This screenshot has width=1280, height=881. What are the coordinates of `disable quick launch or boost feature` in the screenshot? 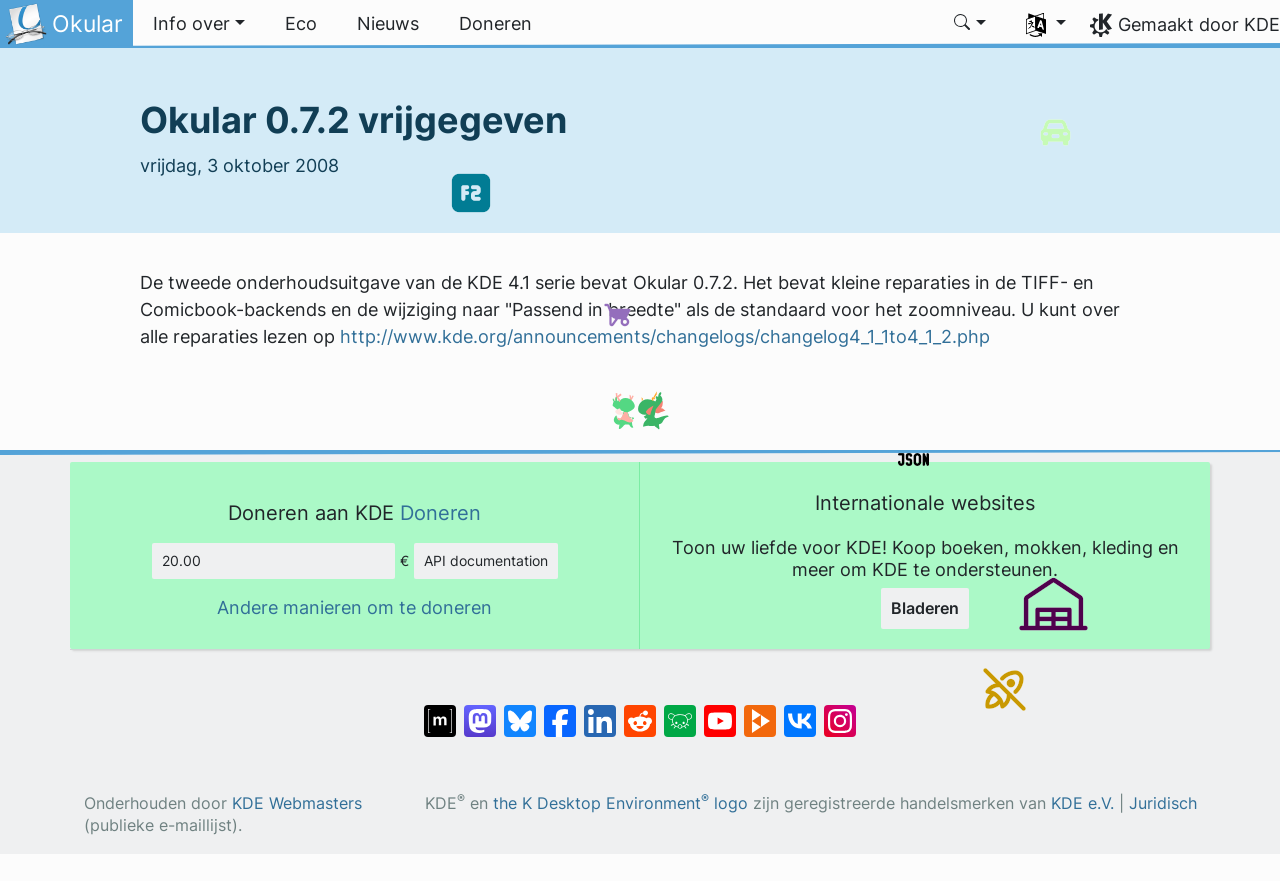 It's located at (1004, 689).